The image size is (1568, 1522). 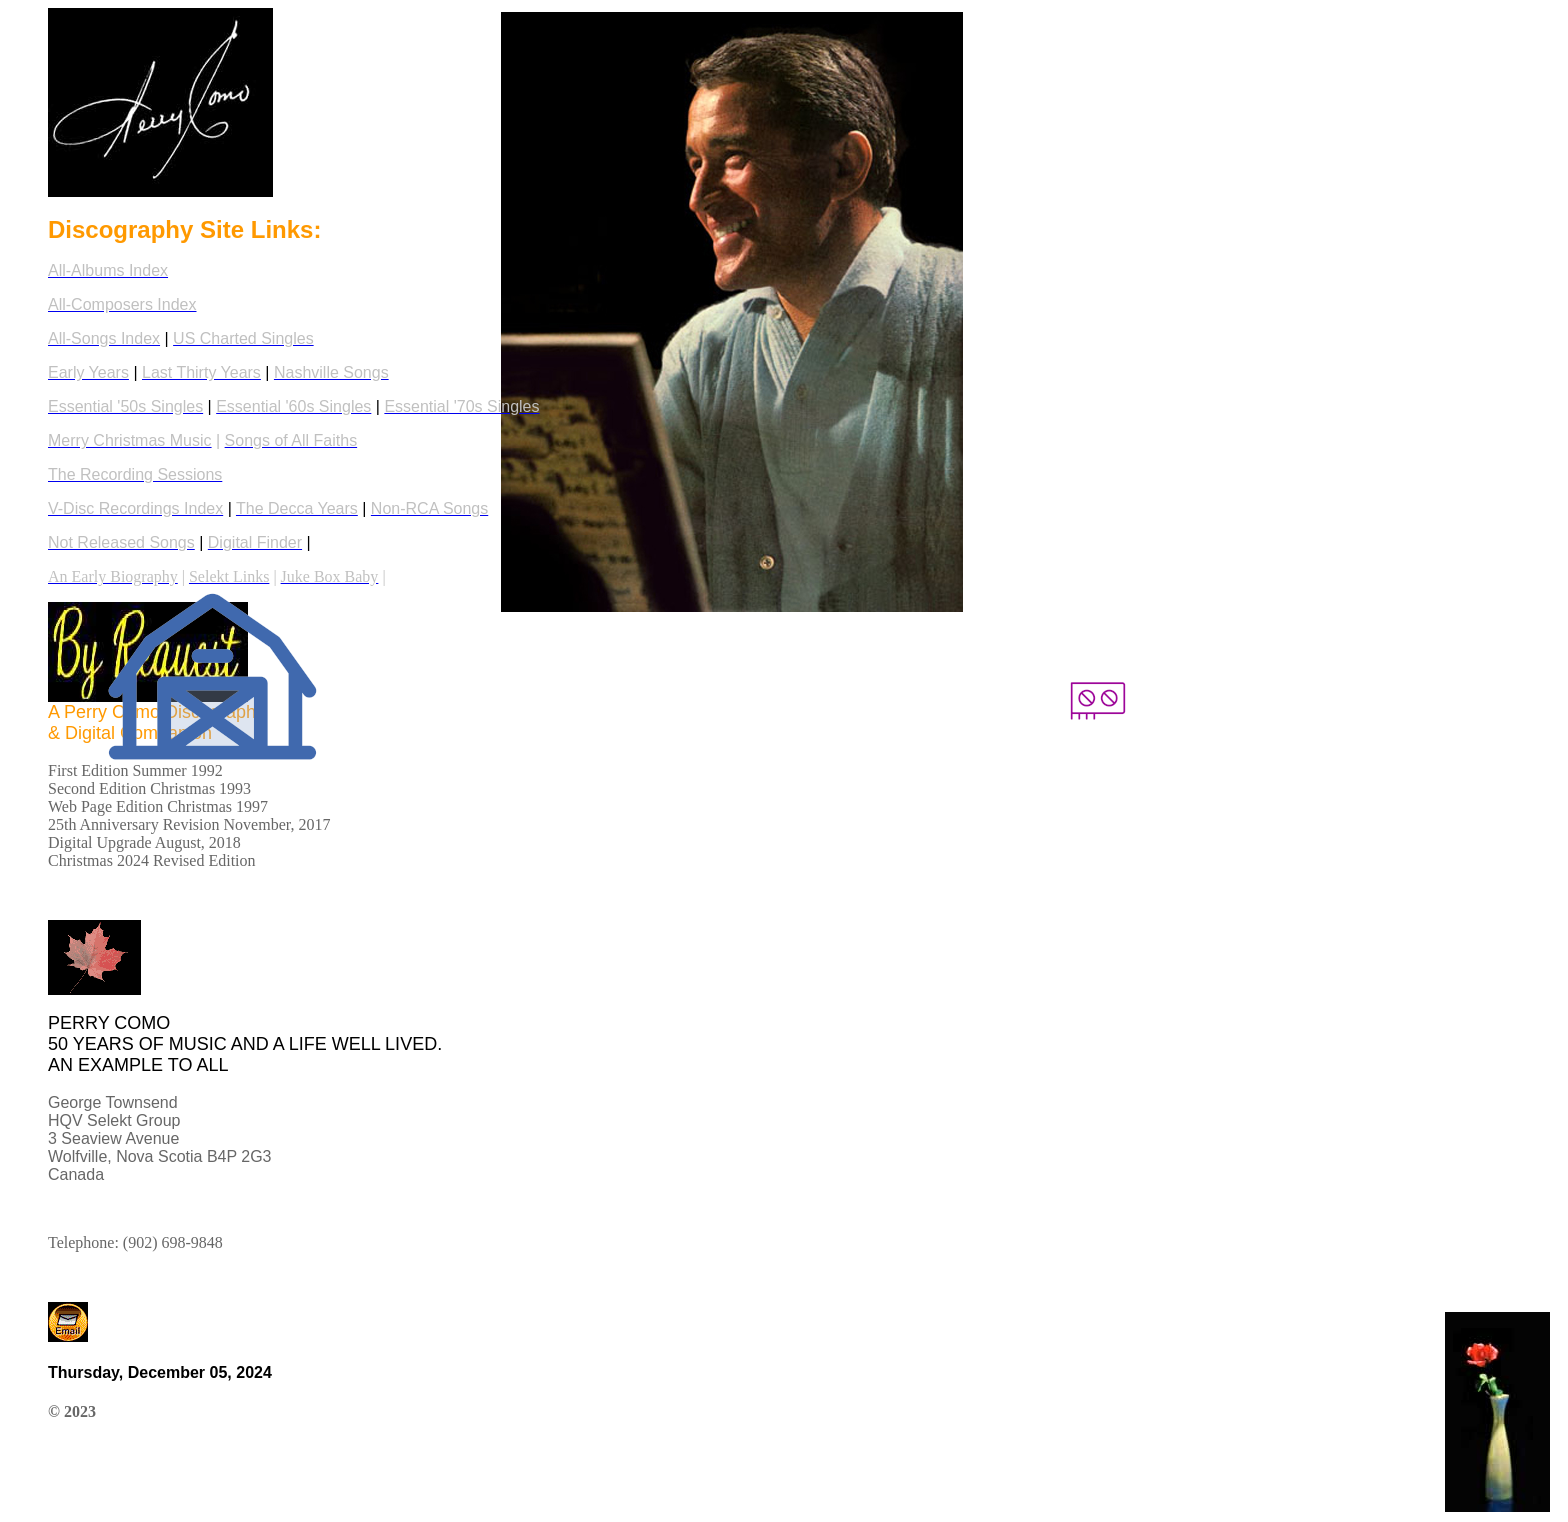 What do you see at coordinates (212, 690) in the screenshot?
I see `access farm or agricultural settings` at bounding box center [212, 690].